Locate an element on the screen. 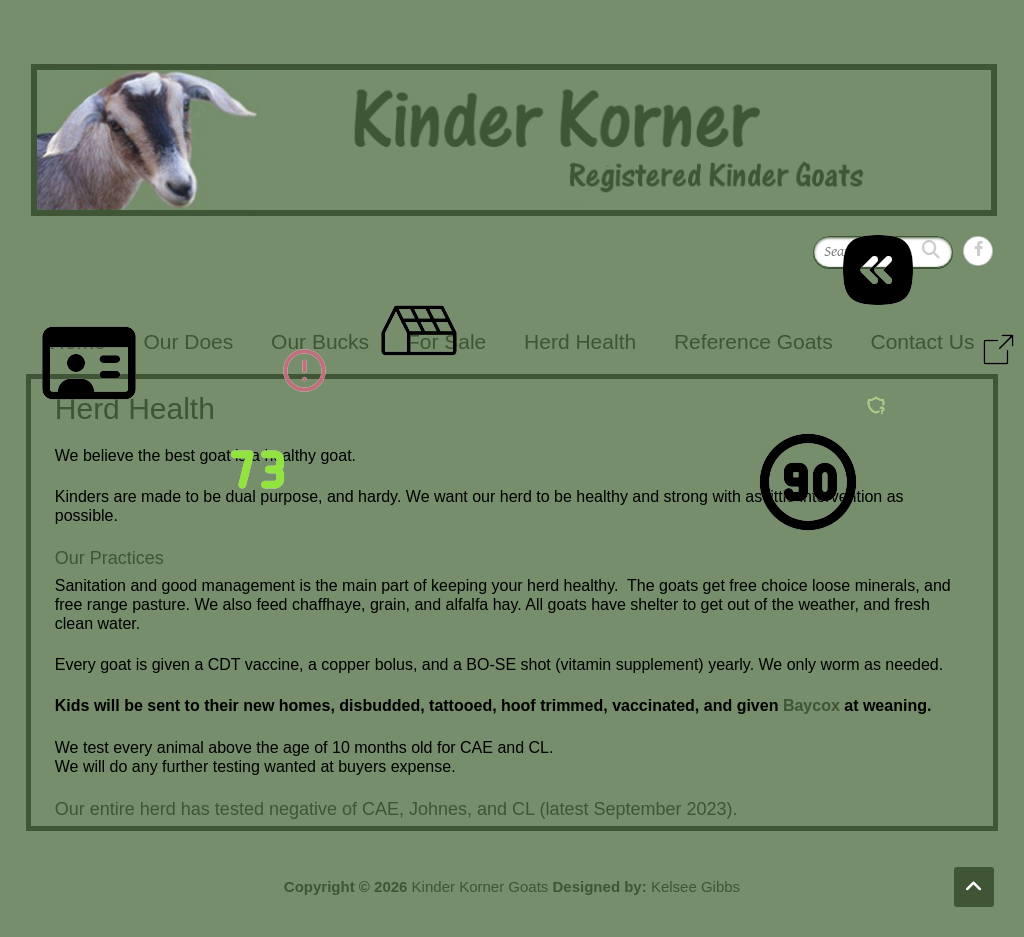 The image size is (1024, 937). go back to the previous screen is located at coordinates (878, 270).